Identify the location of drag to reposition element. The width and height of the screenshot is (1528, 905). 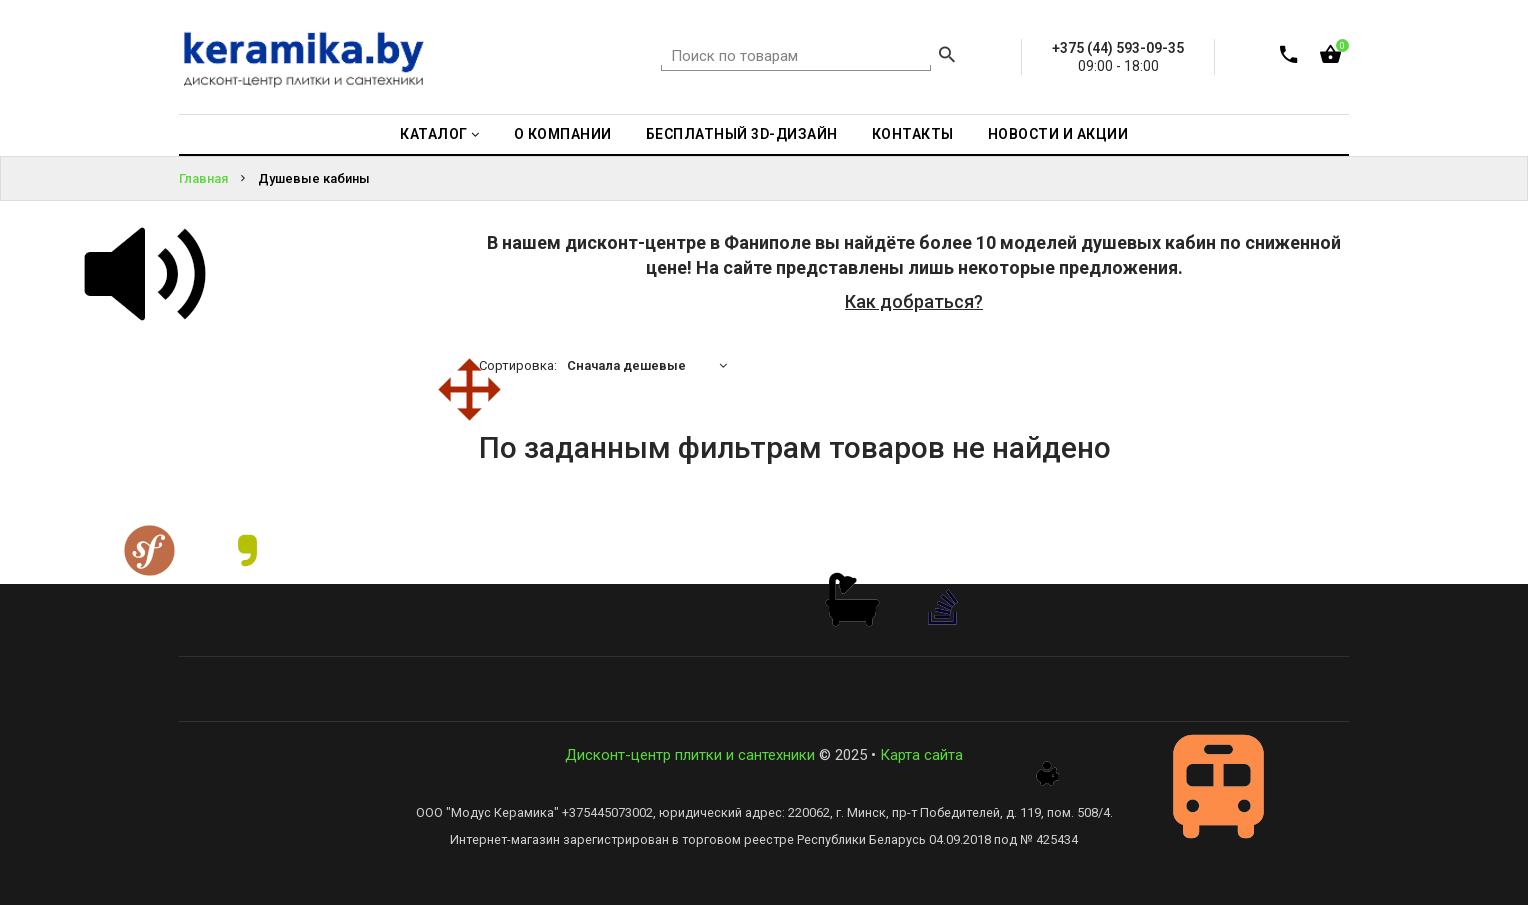
(469, 389).